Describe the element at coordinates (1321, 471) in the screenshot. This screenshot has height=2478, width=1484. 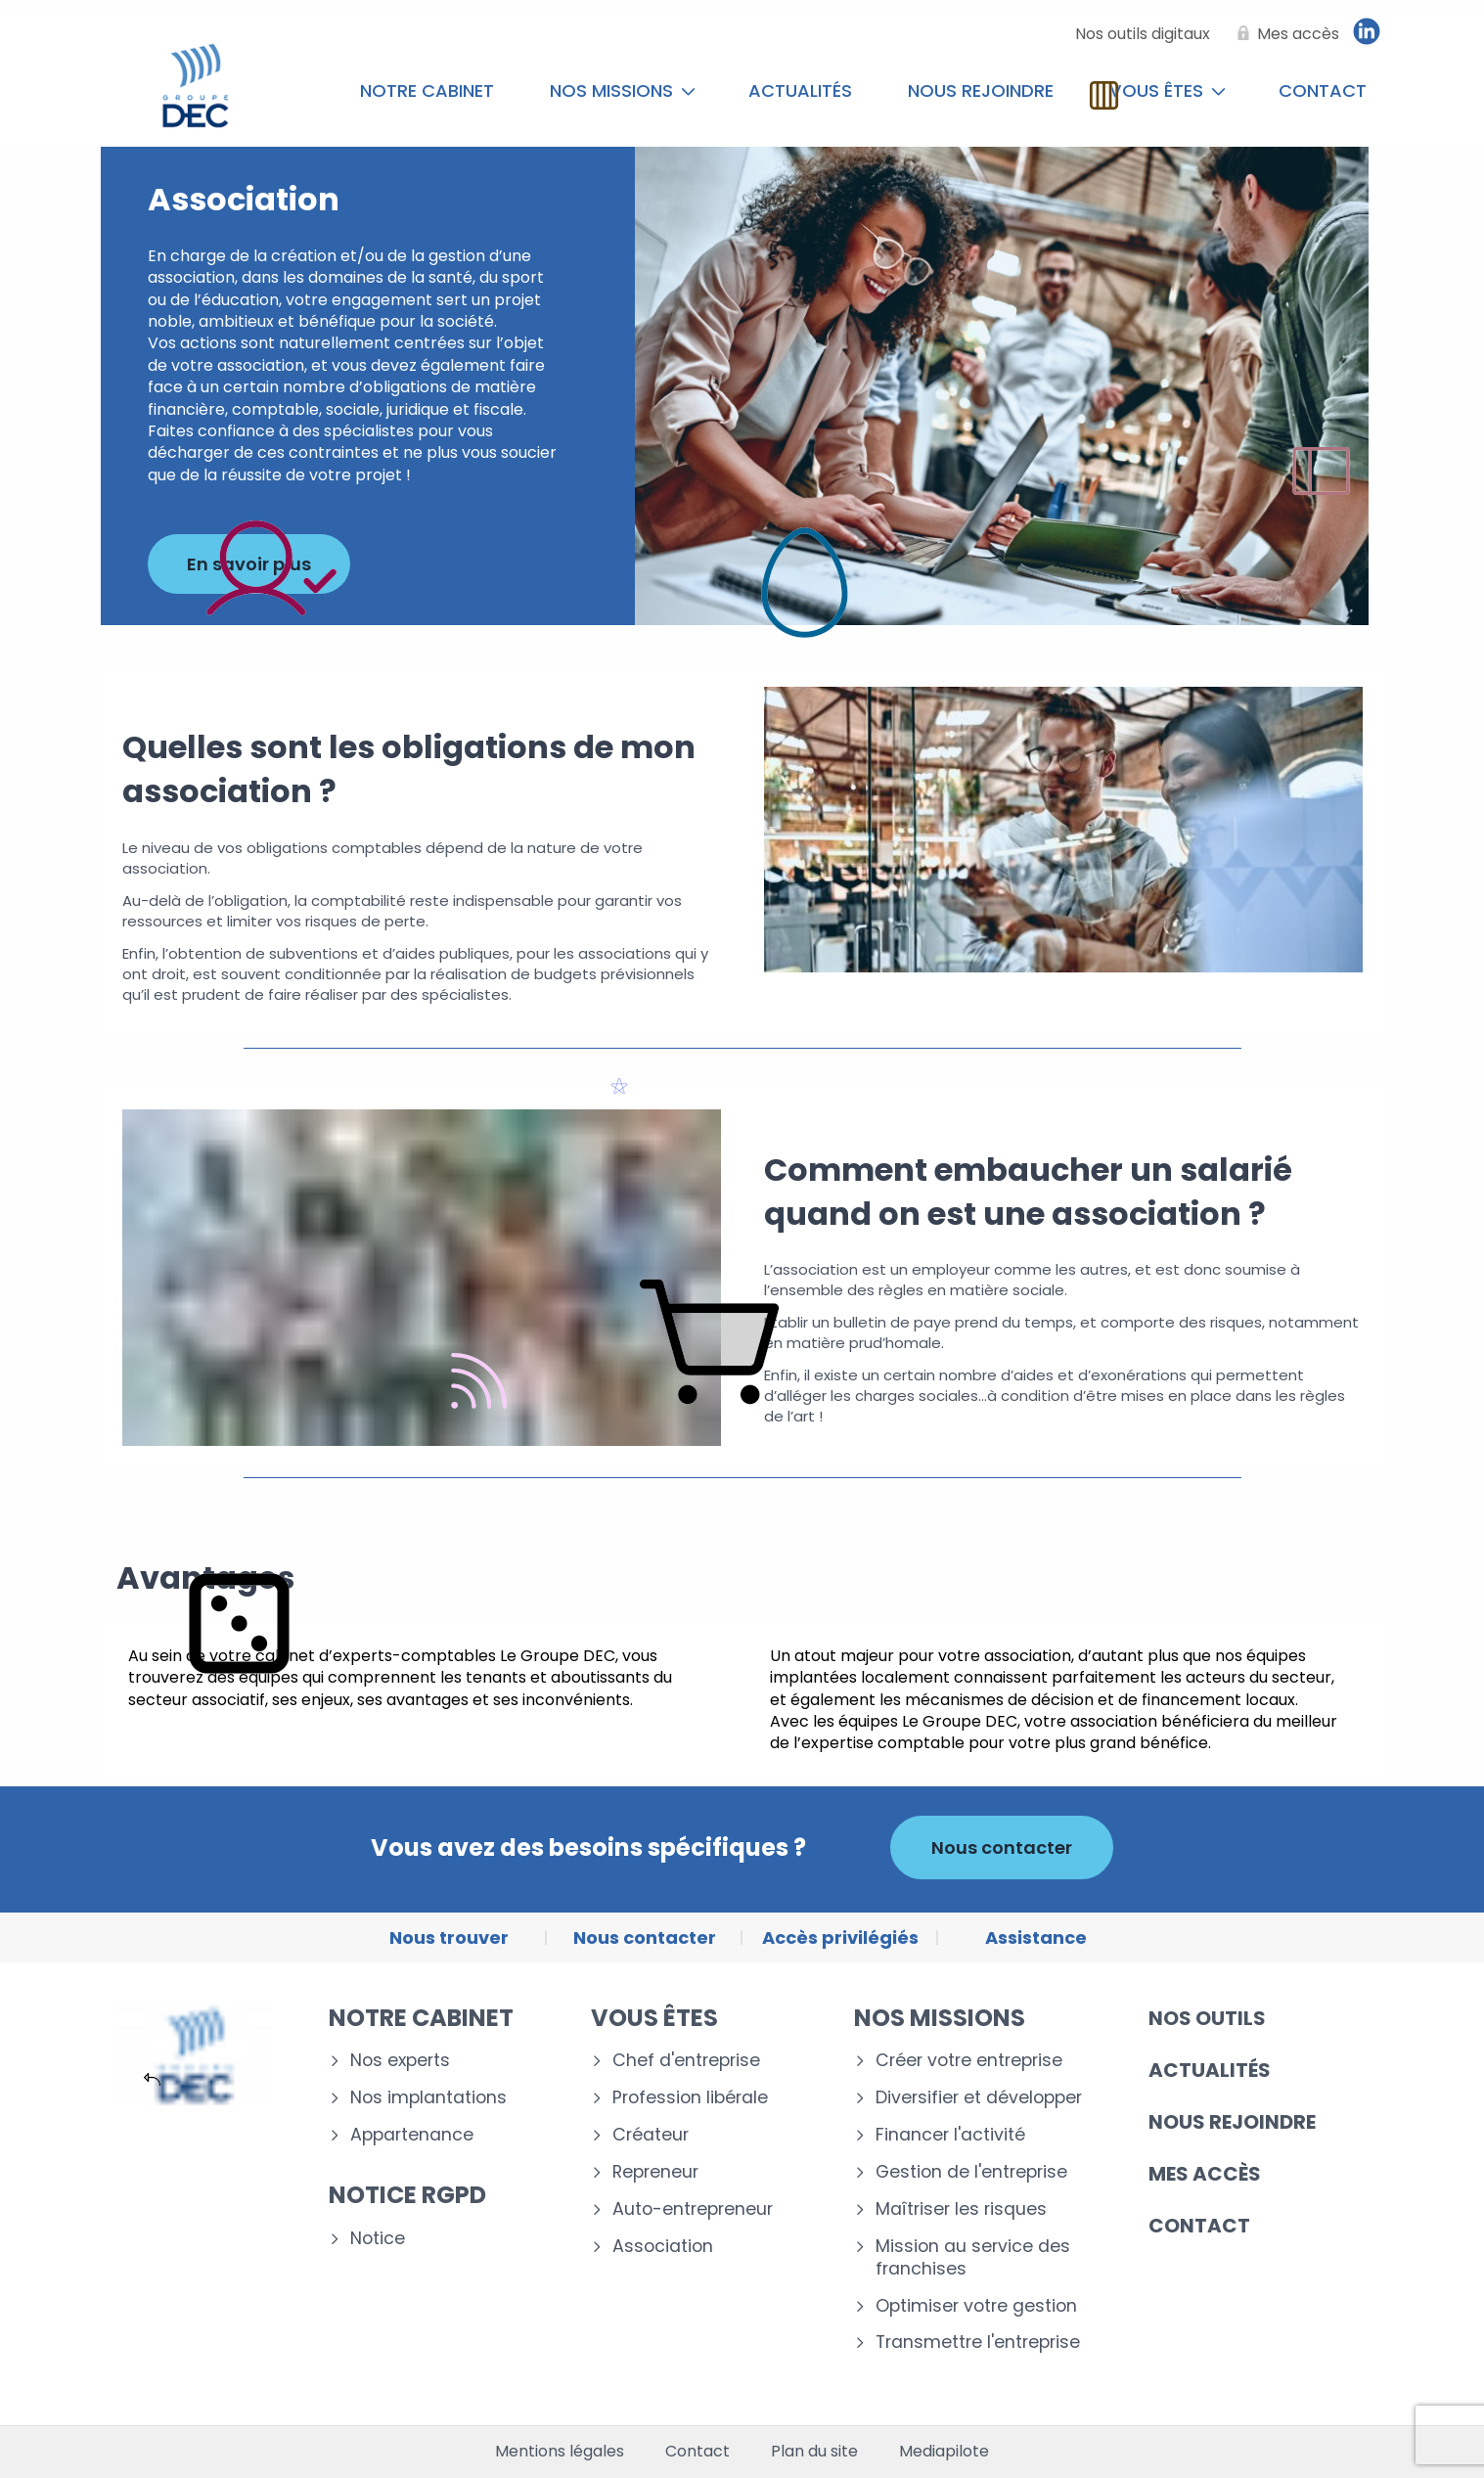
I see `toggle sidebar panel visibility` at that location.